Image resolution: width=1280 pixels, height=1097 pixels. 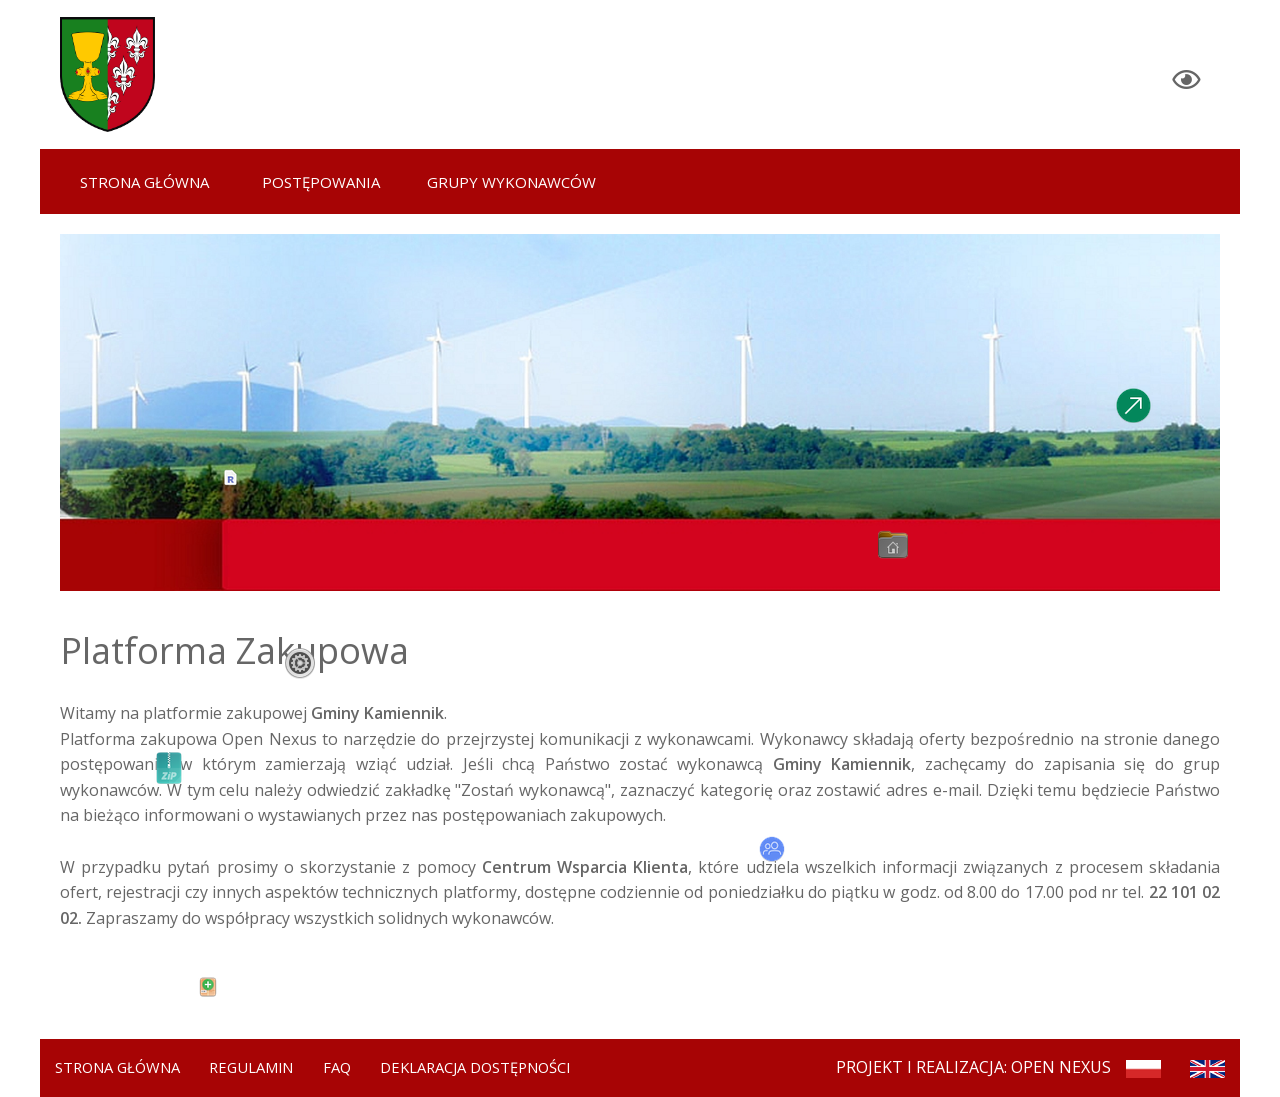 What do you see at coordinates (772, 849) in the screenshot?
I see `indicates shared or collaborative content` at bounding box center [772, 849].